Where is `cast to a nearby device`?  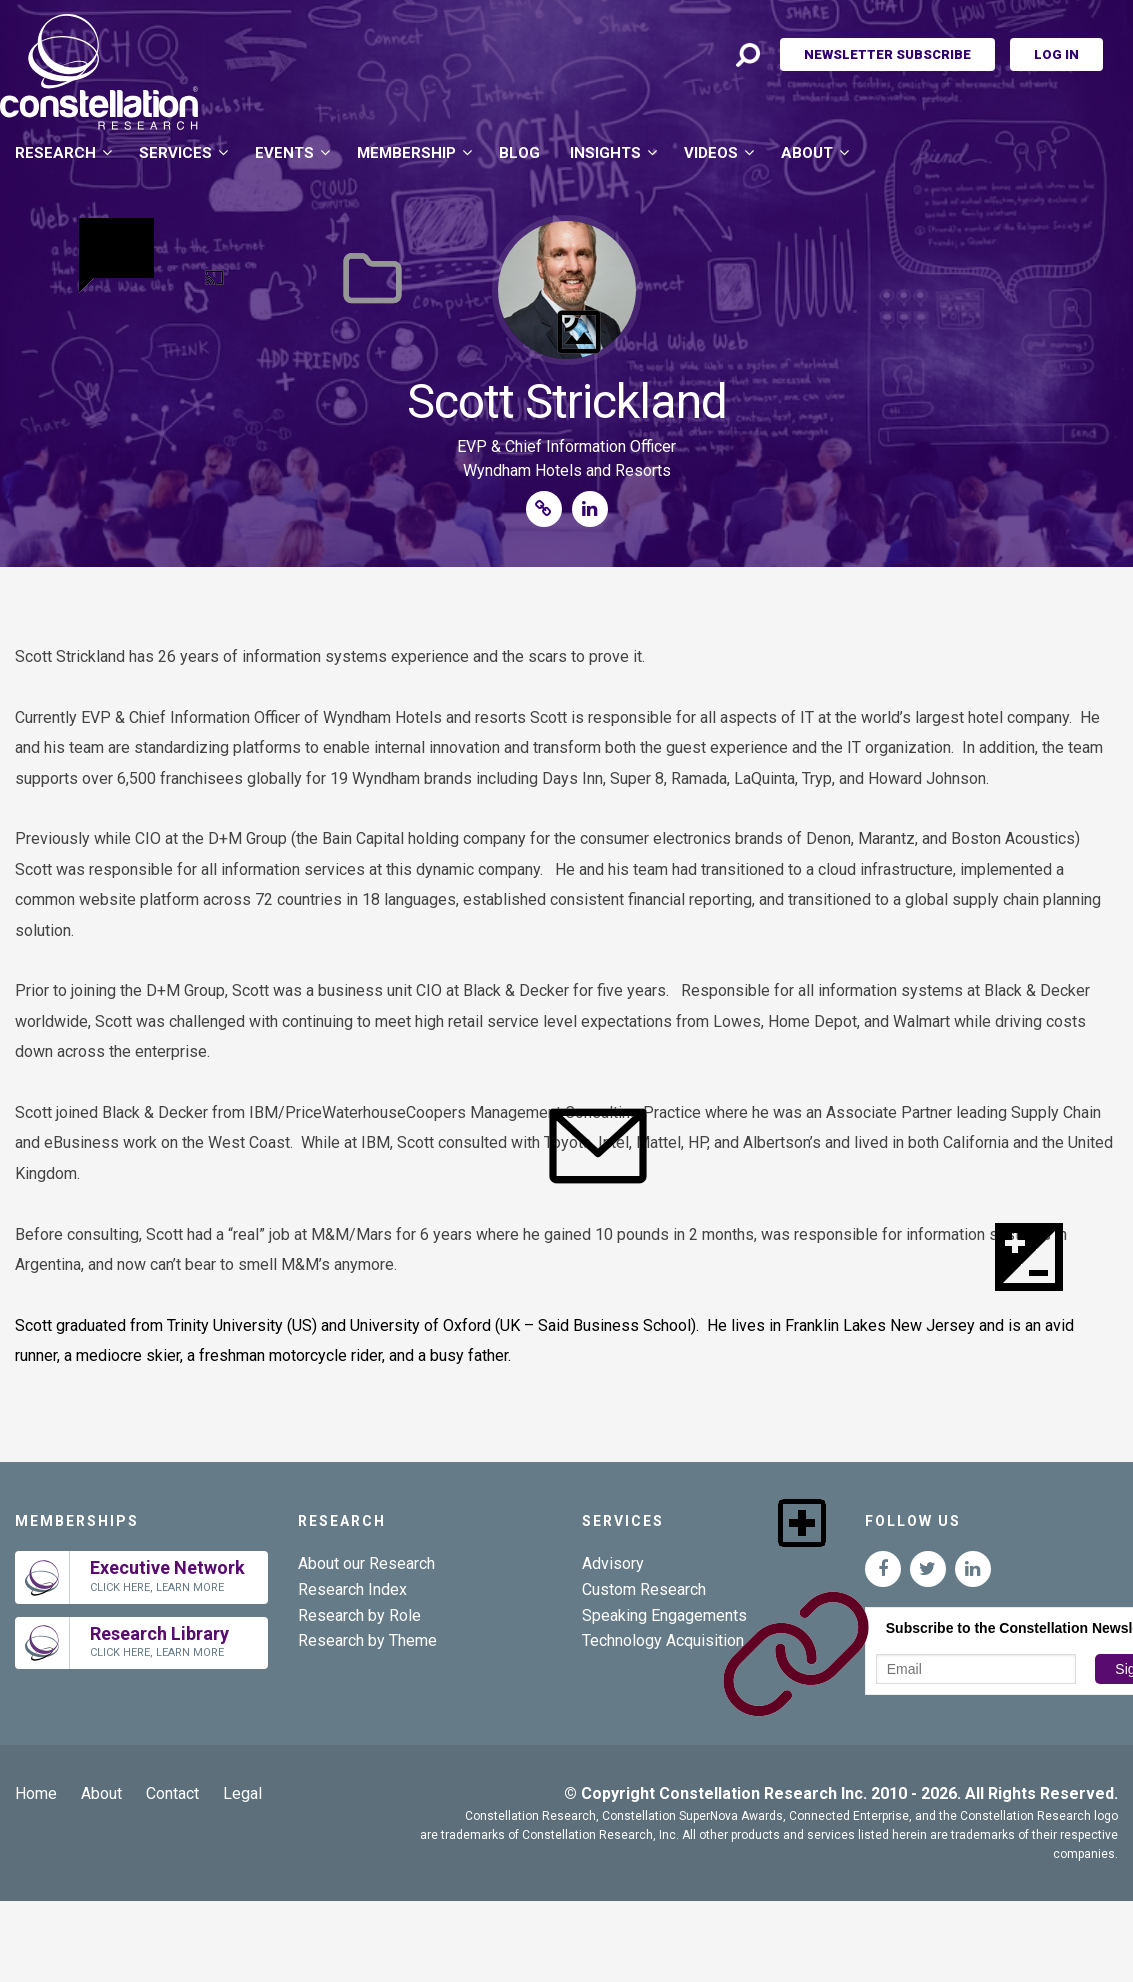 cast to a nearby device is located at coordinates (214, 277).